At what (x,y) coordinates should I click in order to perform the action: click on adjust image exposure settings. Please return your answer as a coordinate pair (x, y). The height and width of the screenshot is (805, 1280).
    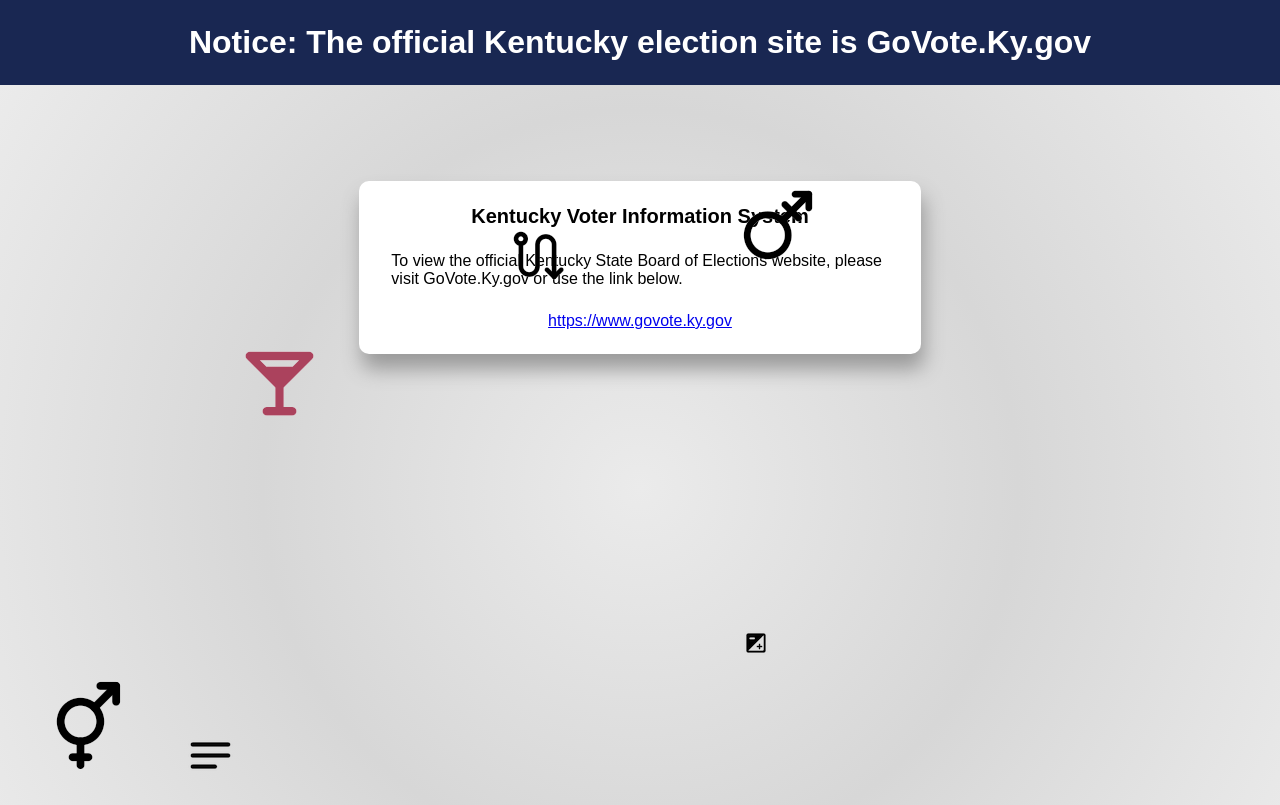
    Looking at the image, I should click on (756, 643).